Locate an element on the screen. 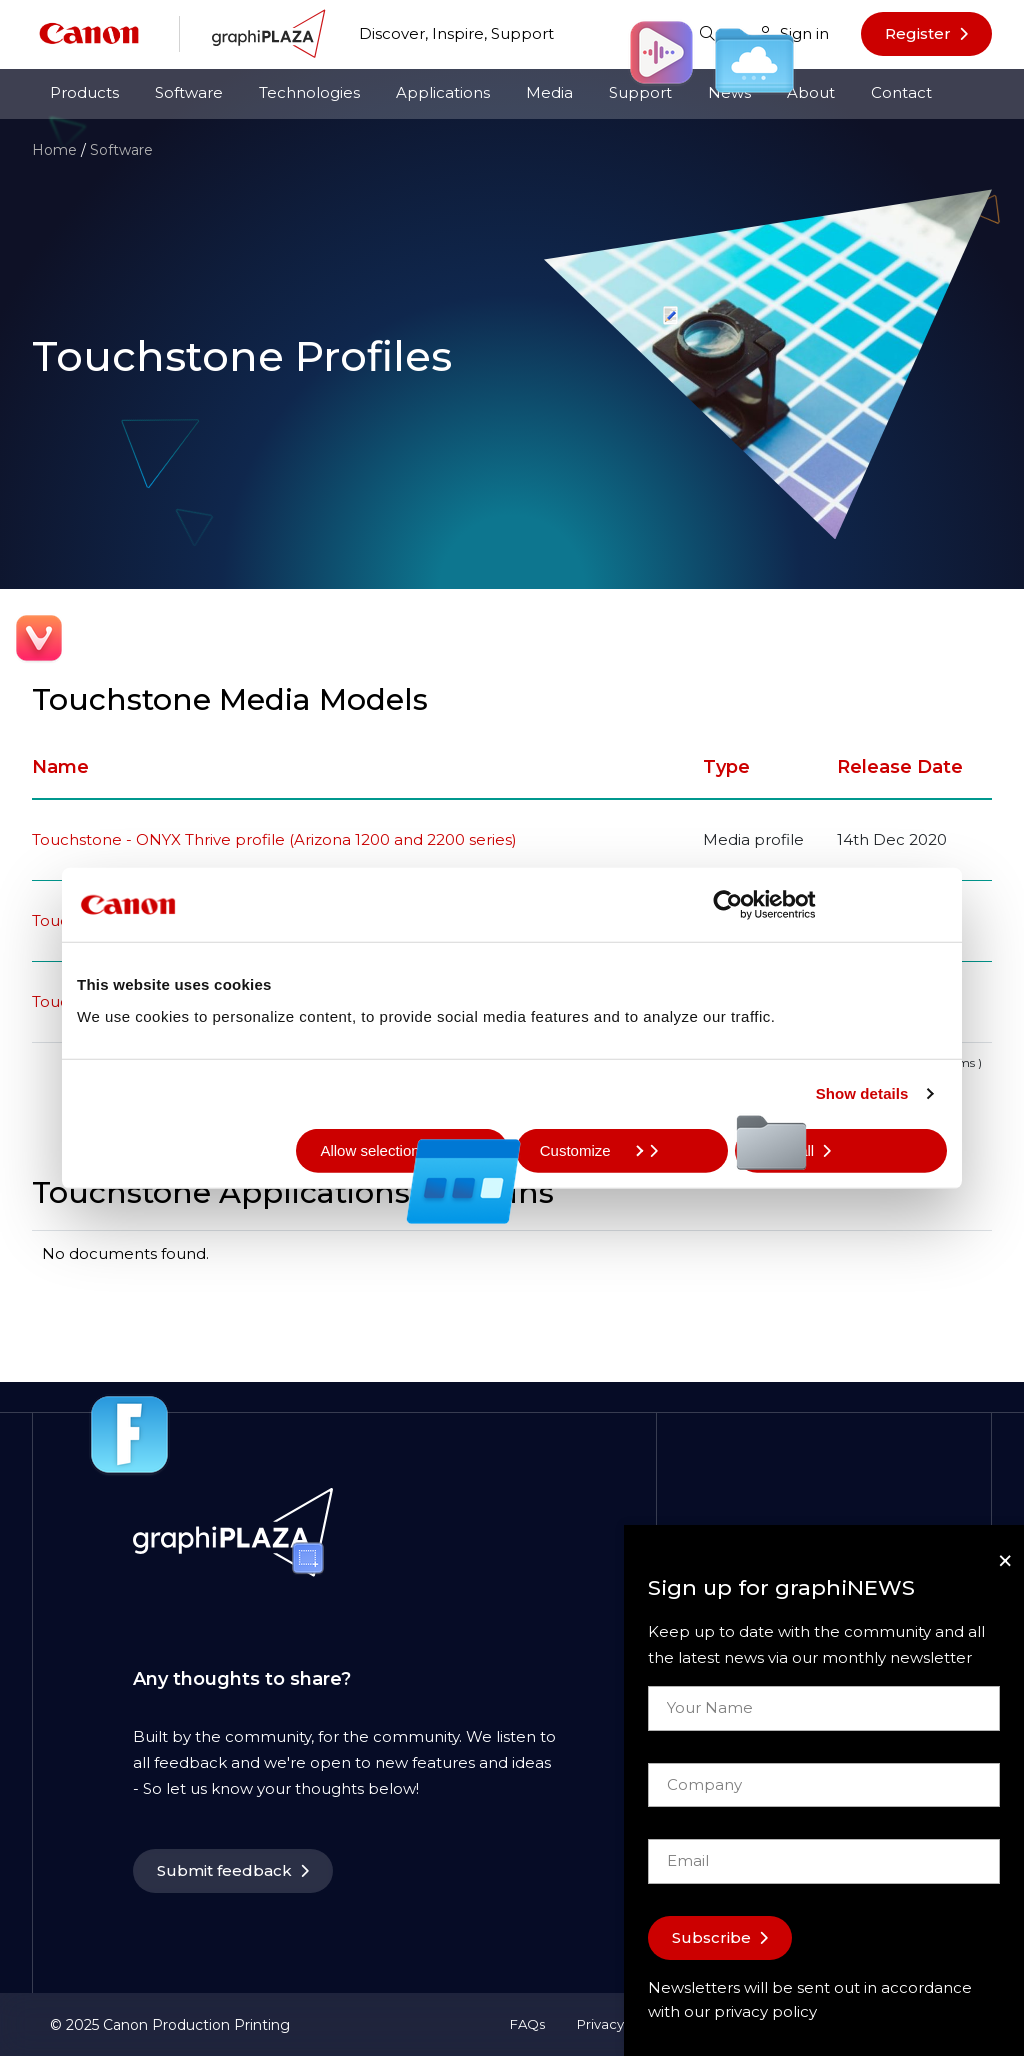  open a folder to view its contents is located at coordinates (771, 1144).